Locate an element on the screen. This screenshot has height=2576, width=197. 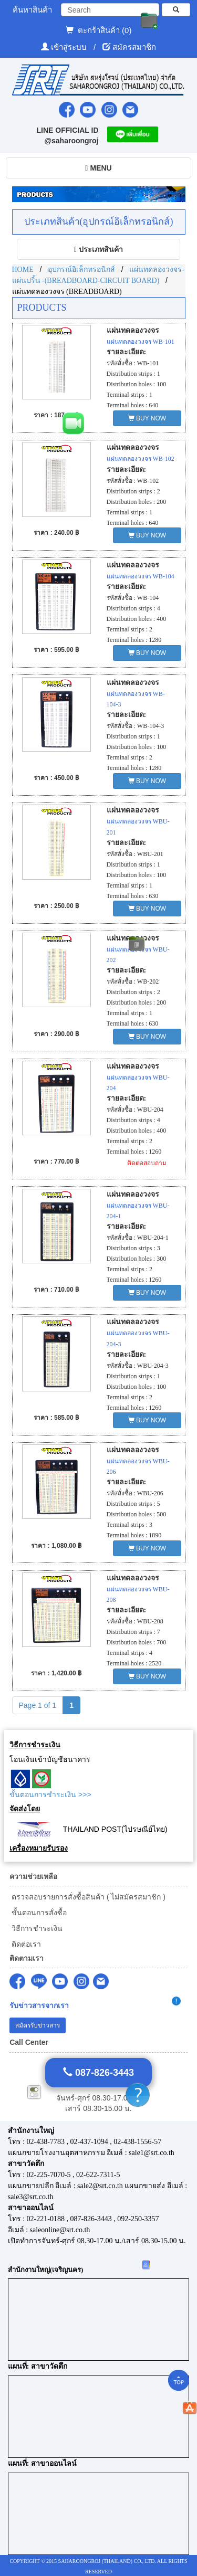
access help documentation or support is located at coordinates (138, 2095).